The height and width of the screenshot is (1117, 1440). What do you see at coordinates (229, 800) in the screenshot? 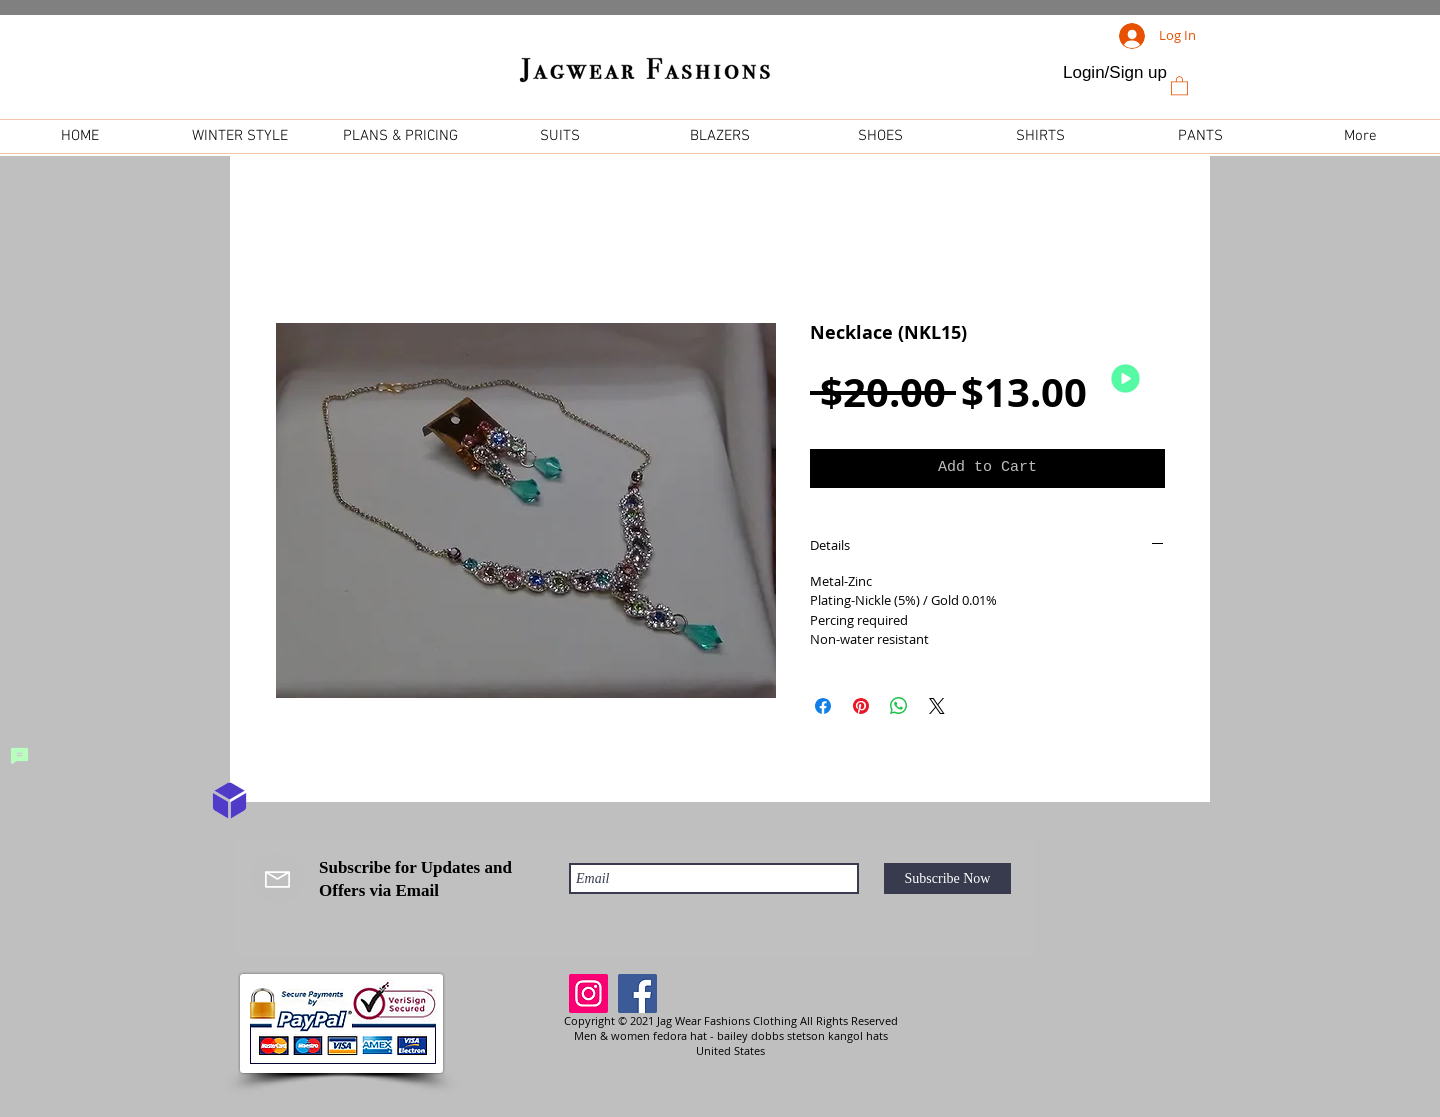
I see `view 3D model or object` at bounding box center [229, 800].